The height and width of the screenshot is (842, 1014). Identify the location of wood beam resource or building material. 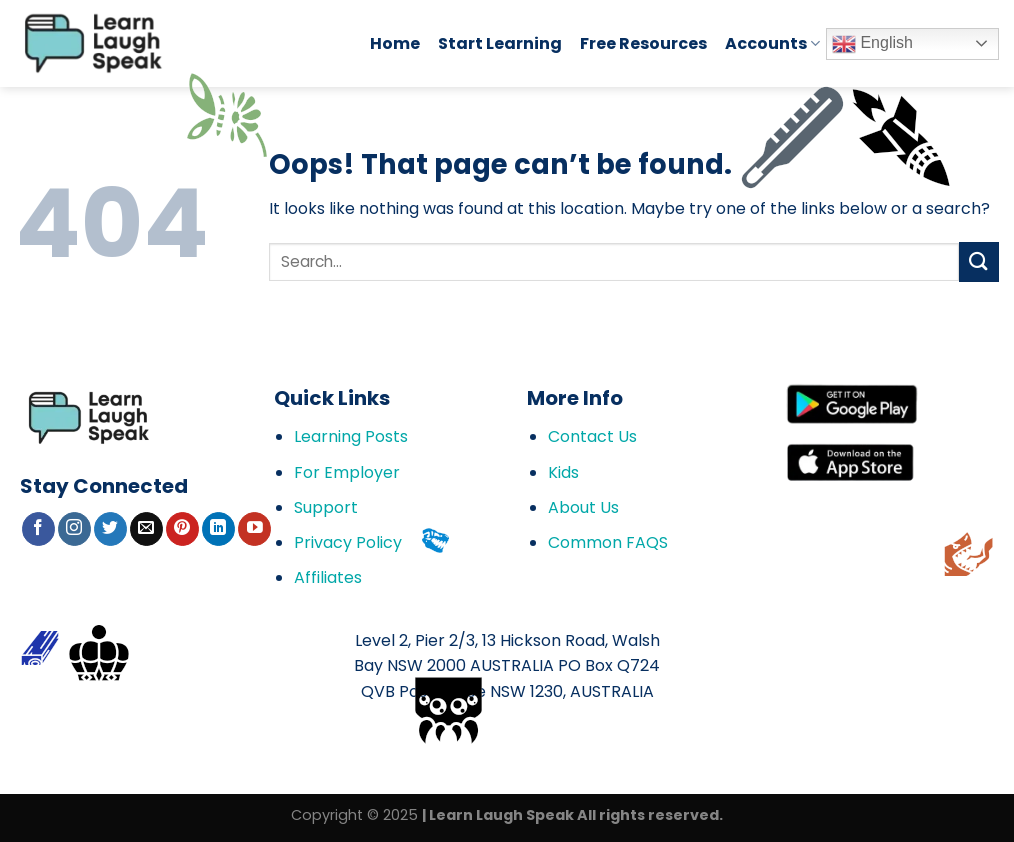
(40, 648).